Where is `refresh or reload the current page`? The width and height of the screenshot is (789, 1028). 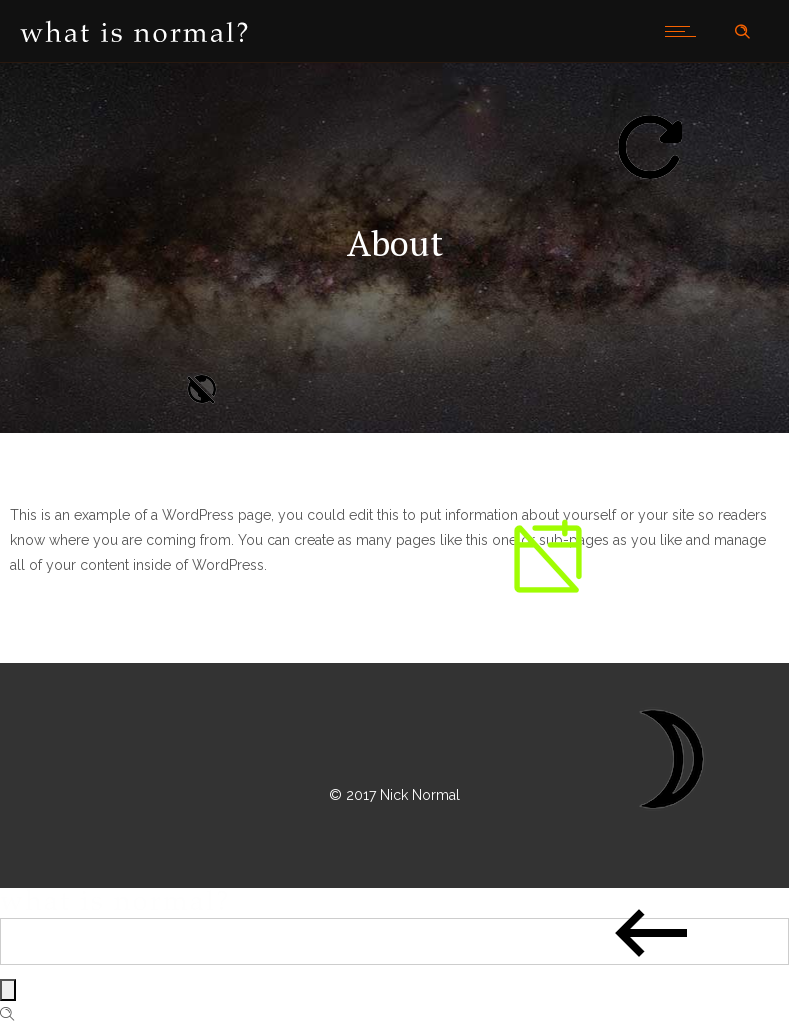
refresh or reload the current page is located at coordinates (650, 147).